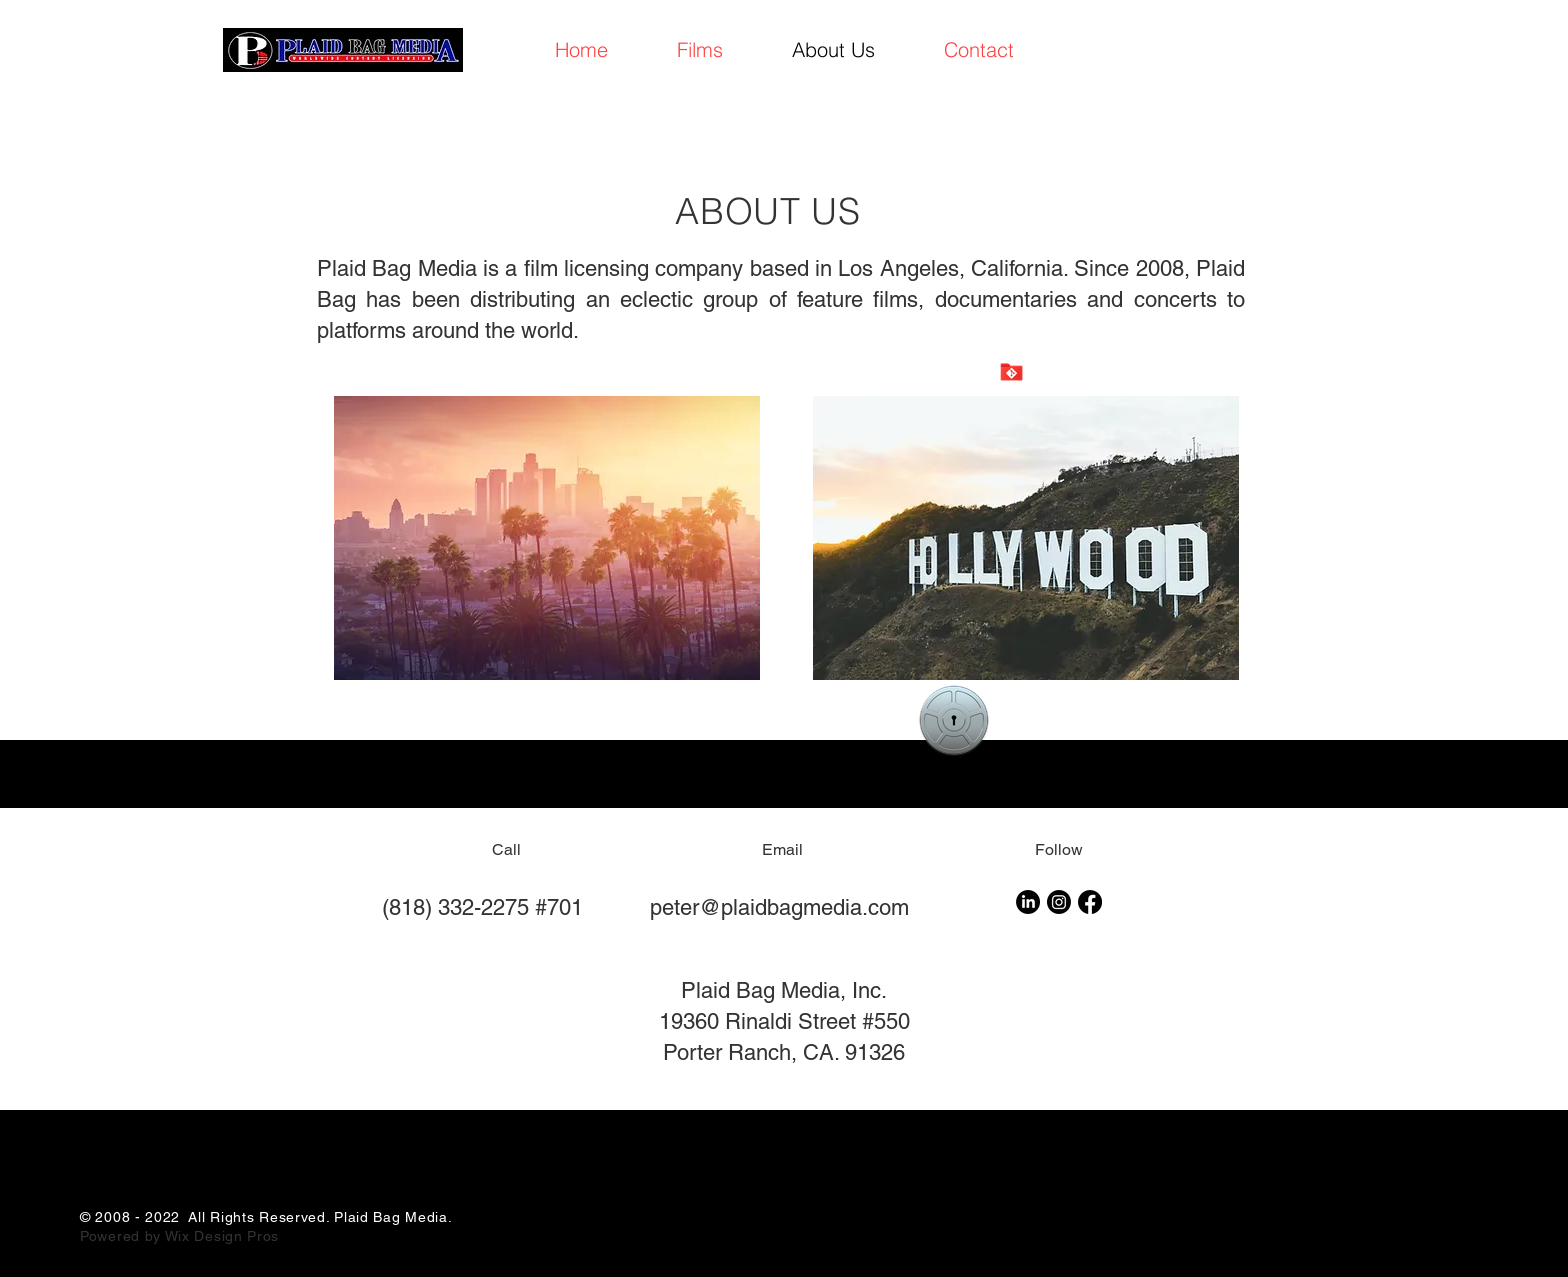  I want to click on open git repository folder, so click(1011, 372).